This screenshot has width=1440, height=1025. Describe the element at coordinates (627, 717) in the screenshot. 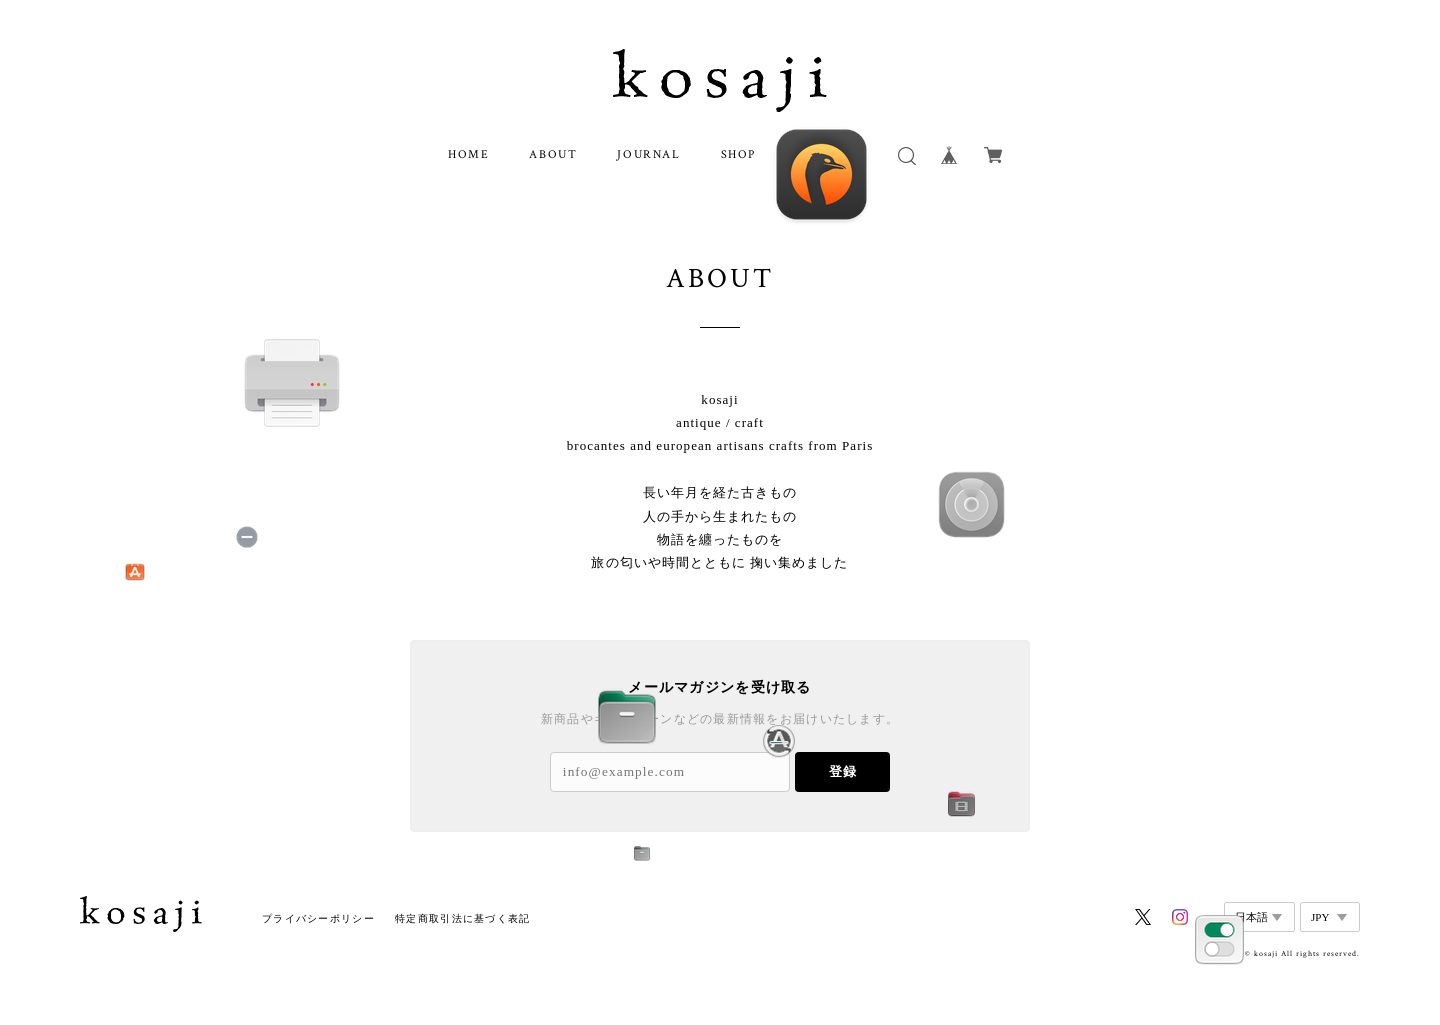

I see `open the file manager application` at that location.